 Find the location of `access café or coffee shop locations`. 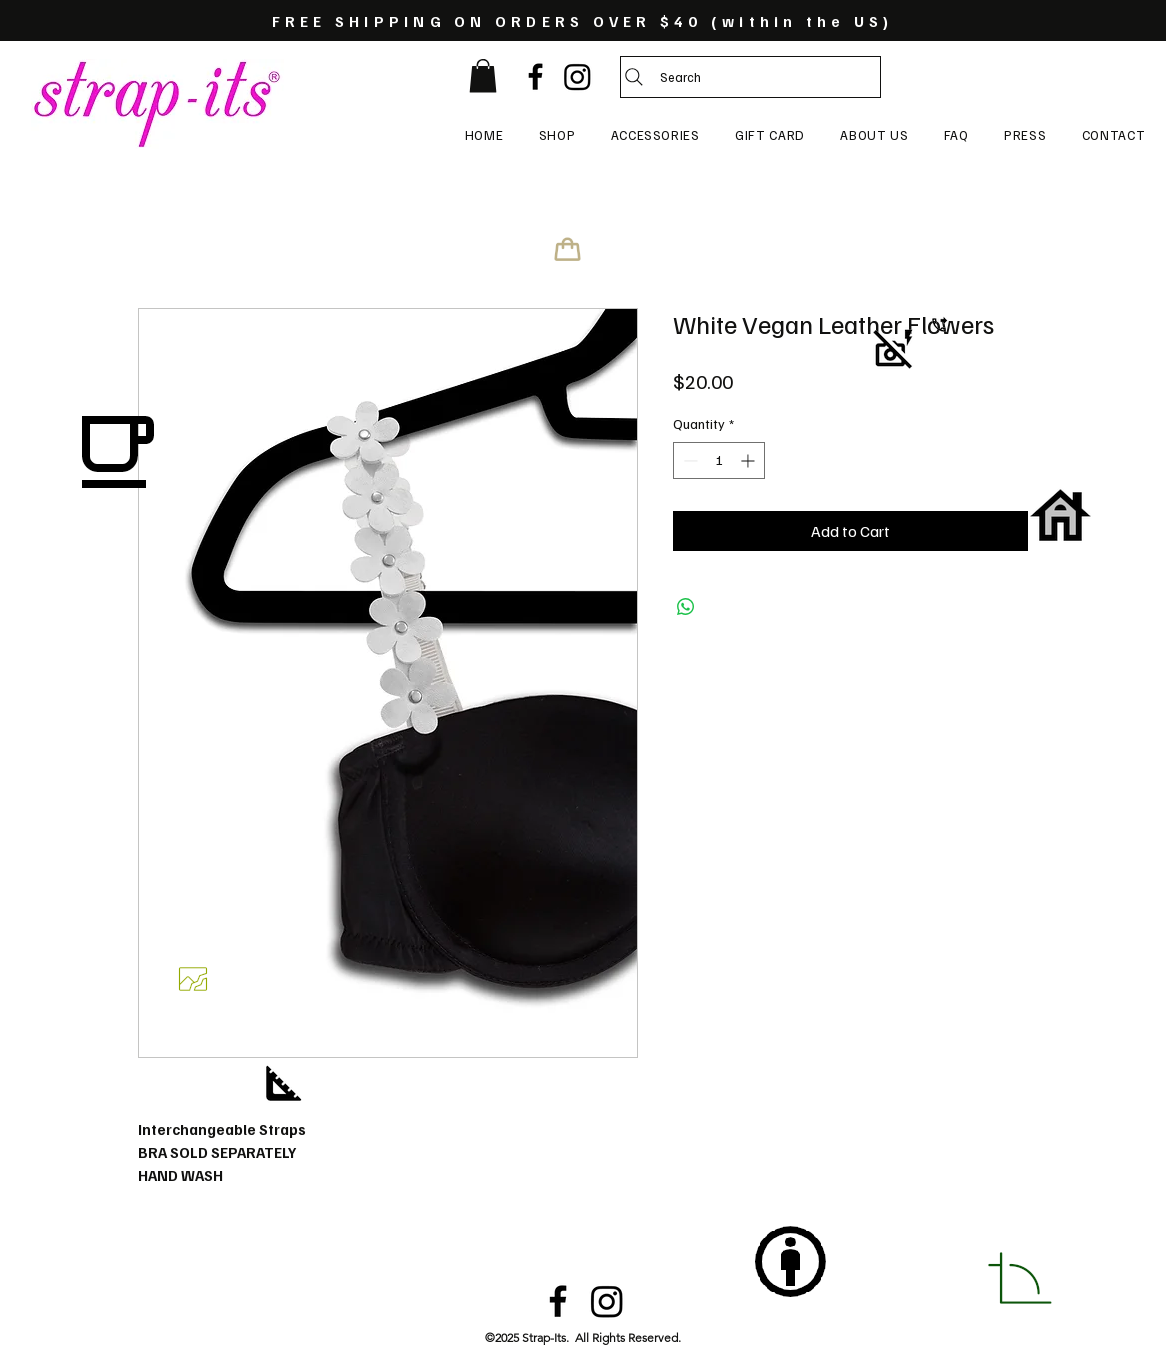

access café or coffee shop locations is located at coordinates (114, 452).